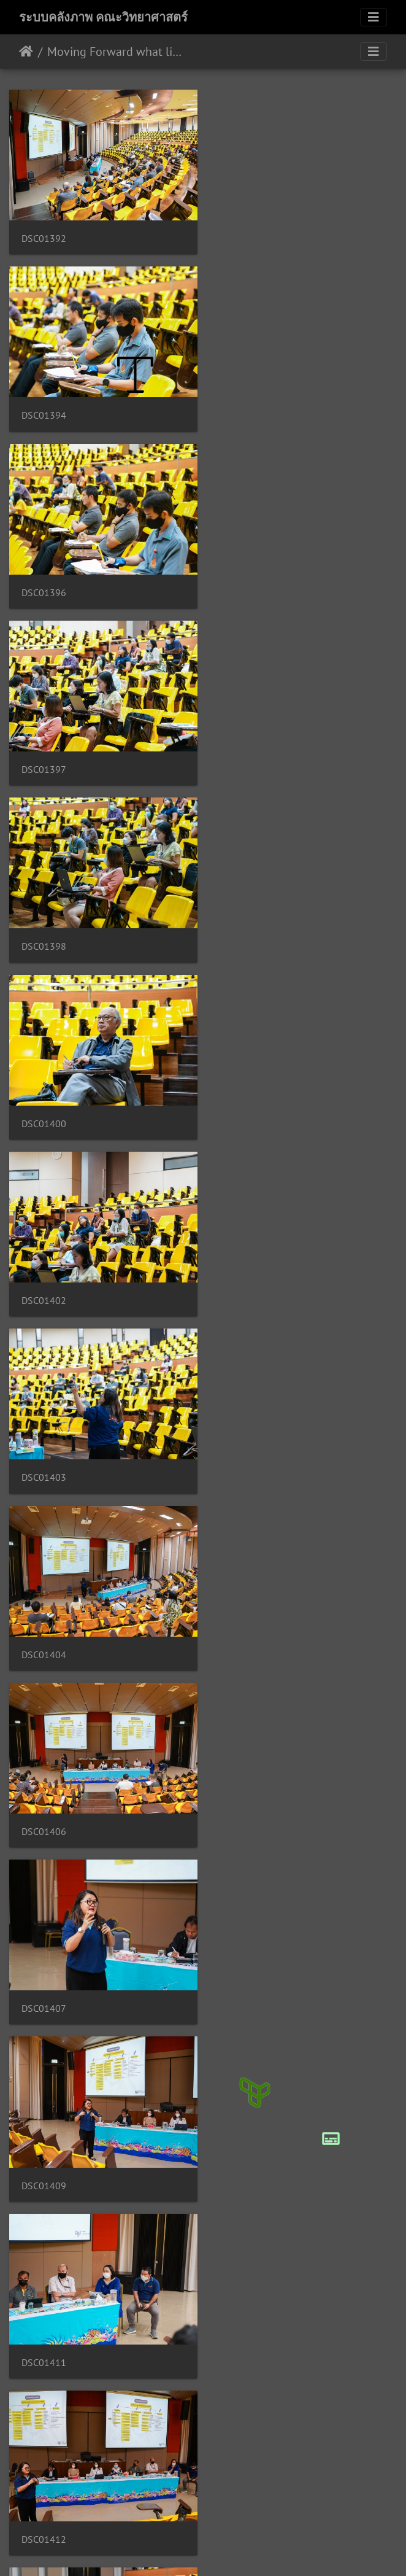  Describe the element at coordinates (331, 2138) in the screenshot. I see `enable or disable subtitles` at that location.